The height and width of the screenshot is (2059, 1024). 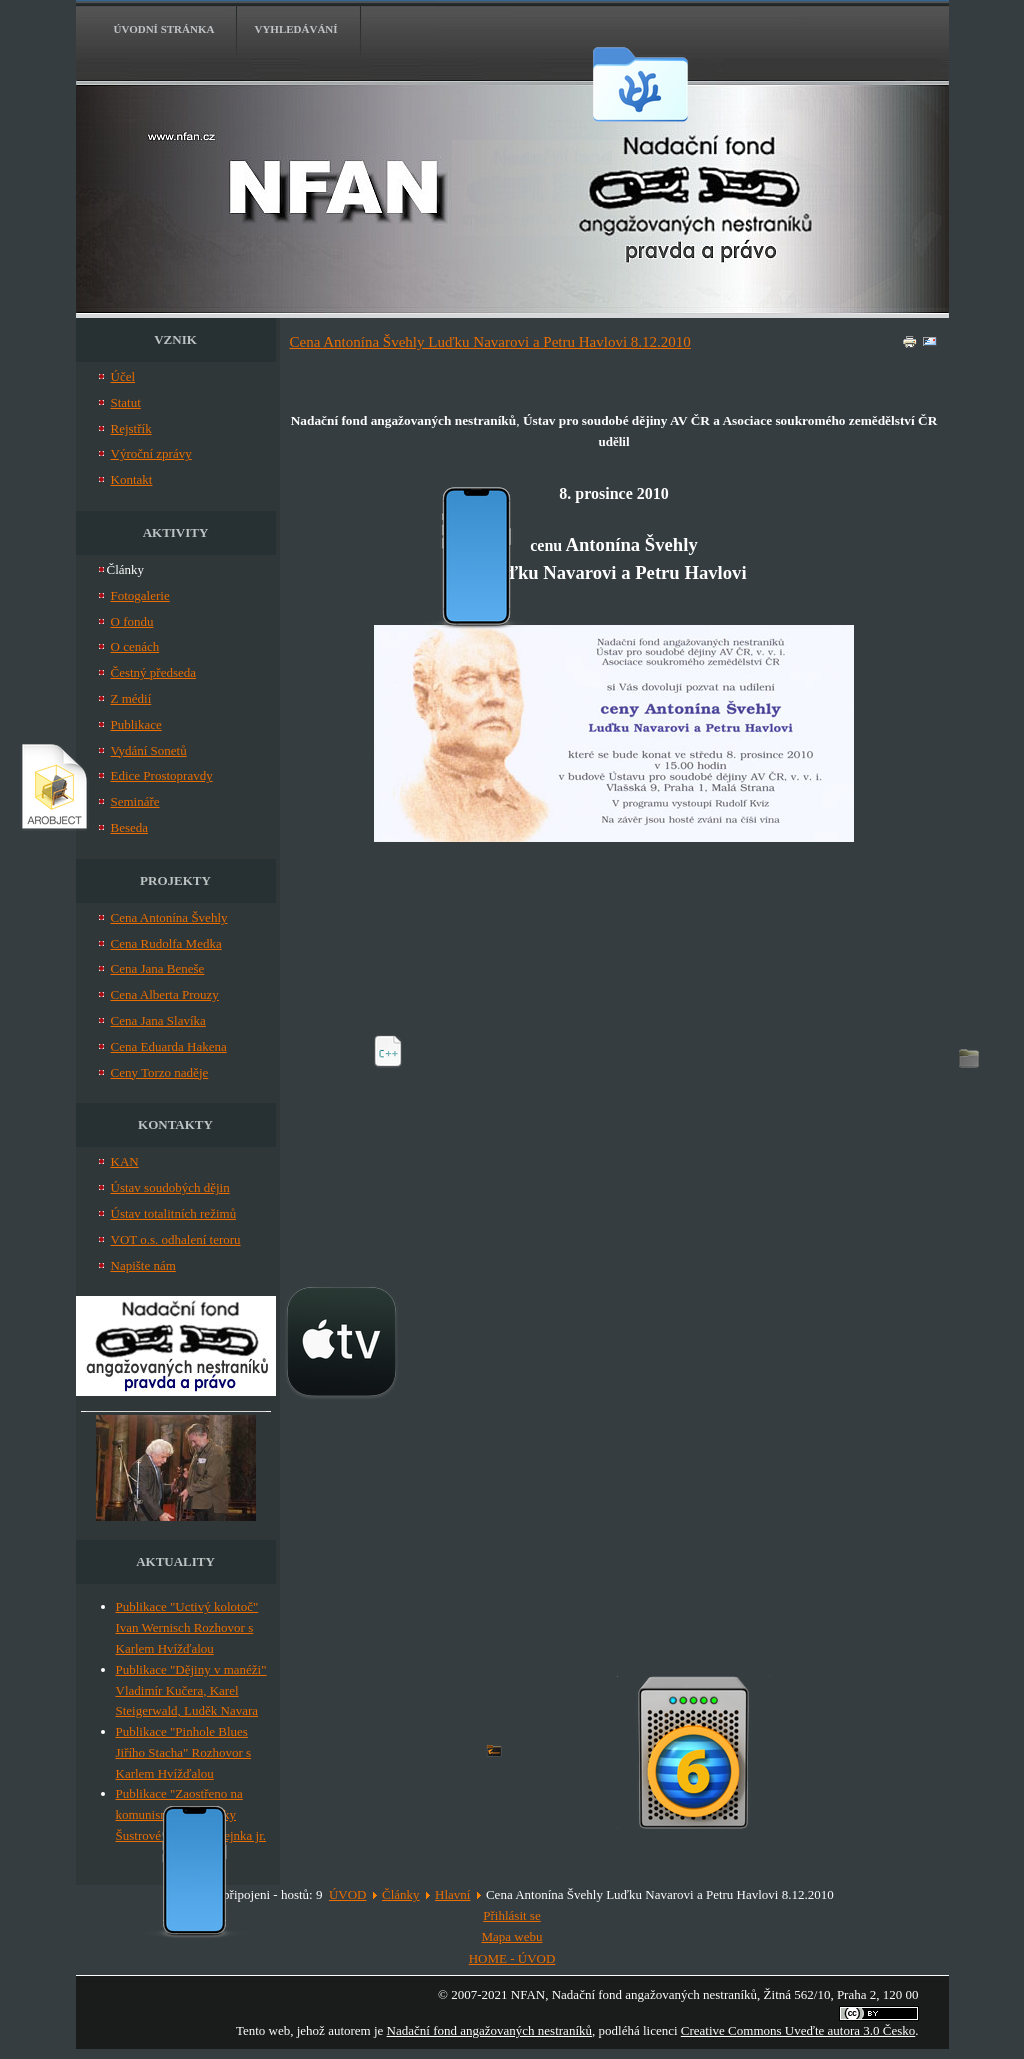 I want to click on folder containing VSCodium projects or files, so click(x=640, y=87).